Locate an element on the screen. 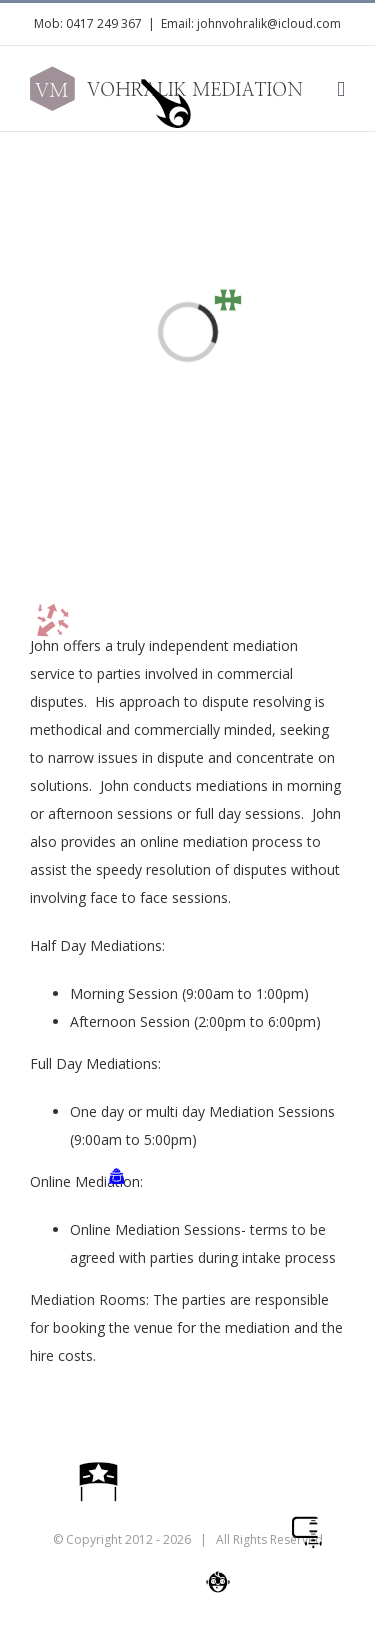 Image resolution: width=375 pixels, height=1627 pixels. access parenting or baby-related features is located at coordinates (218, 1582).